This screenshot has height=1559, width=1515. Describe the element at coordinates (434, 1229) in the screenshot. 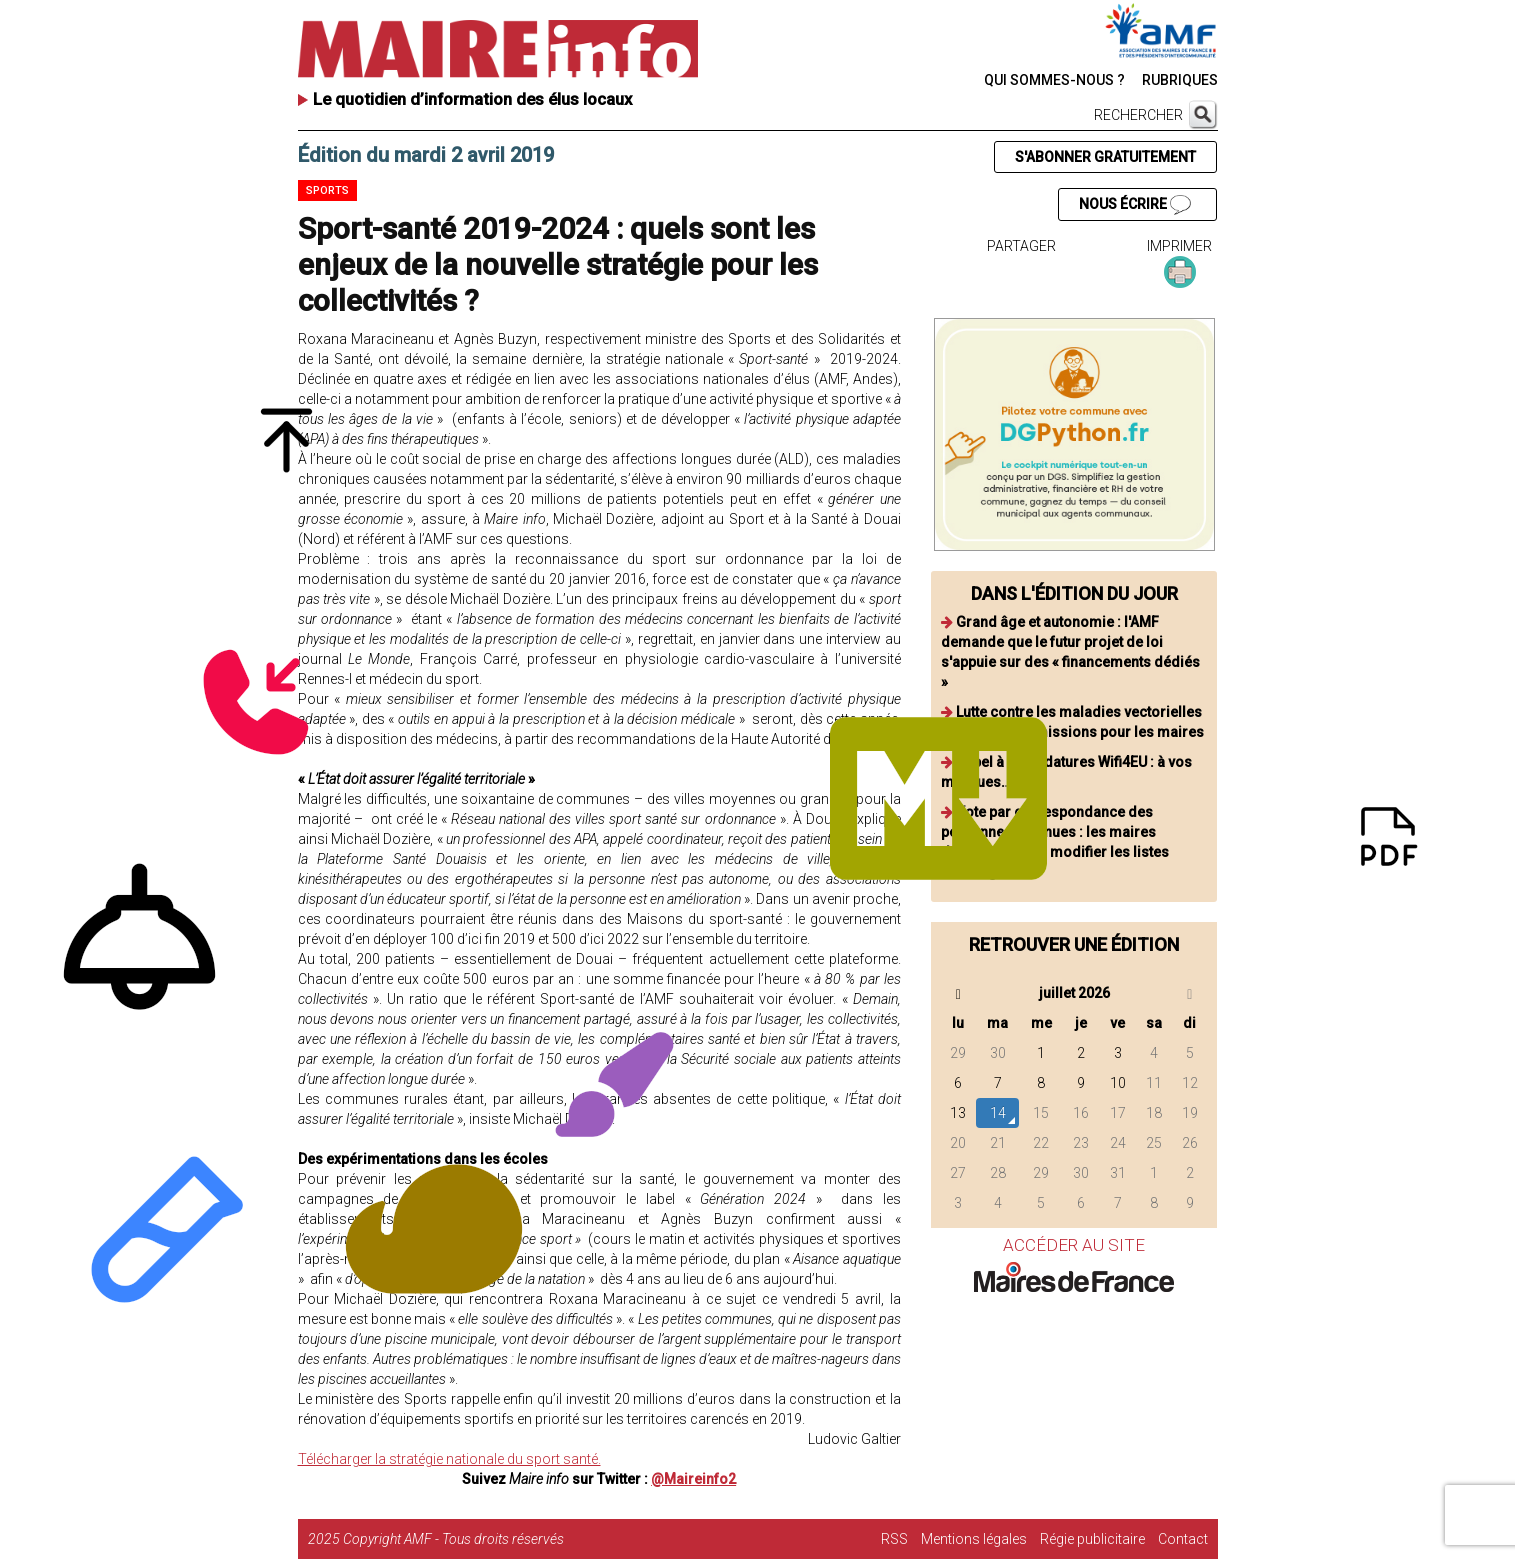

I see `cloud storage or sync status` at that location.